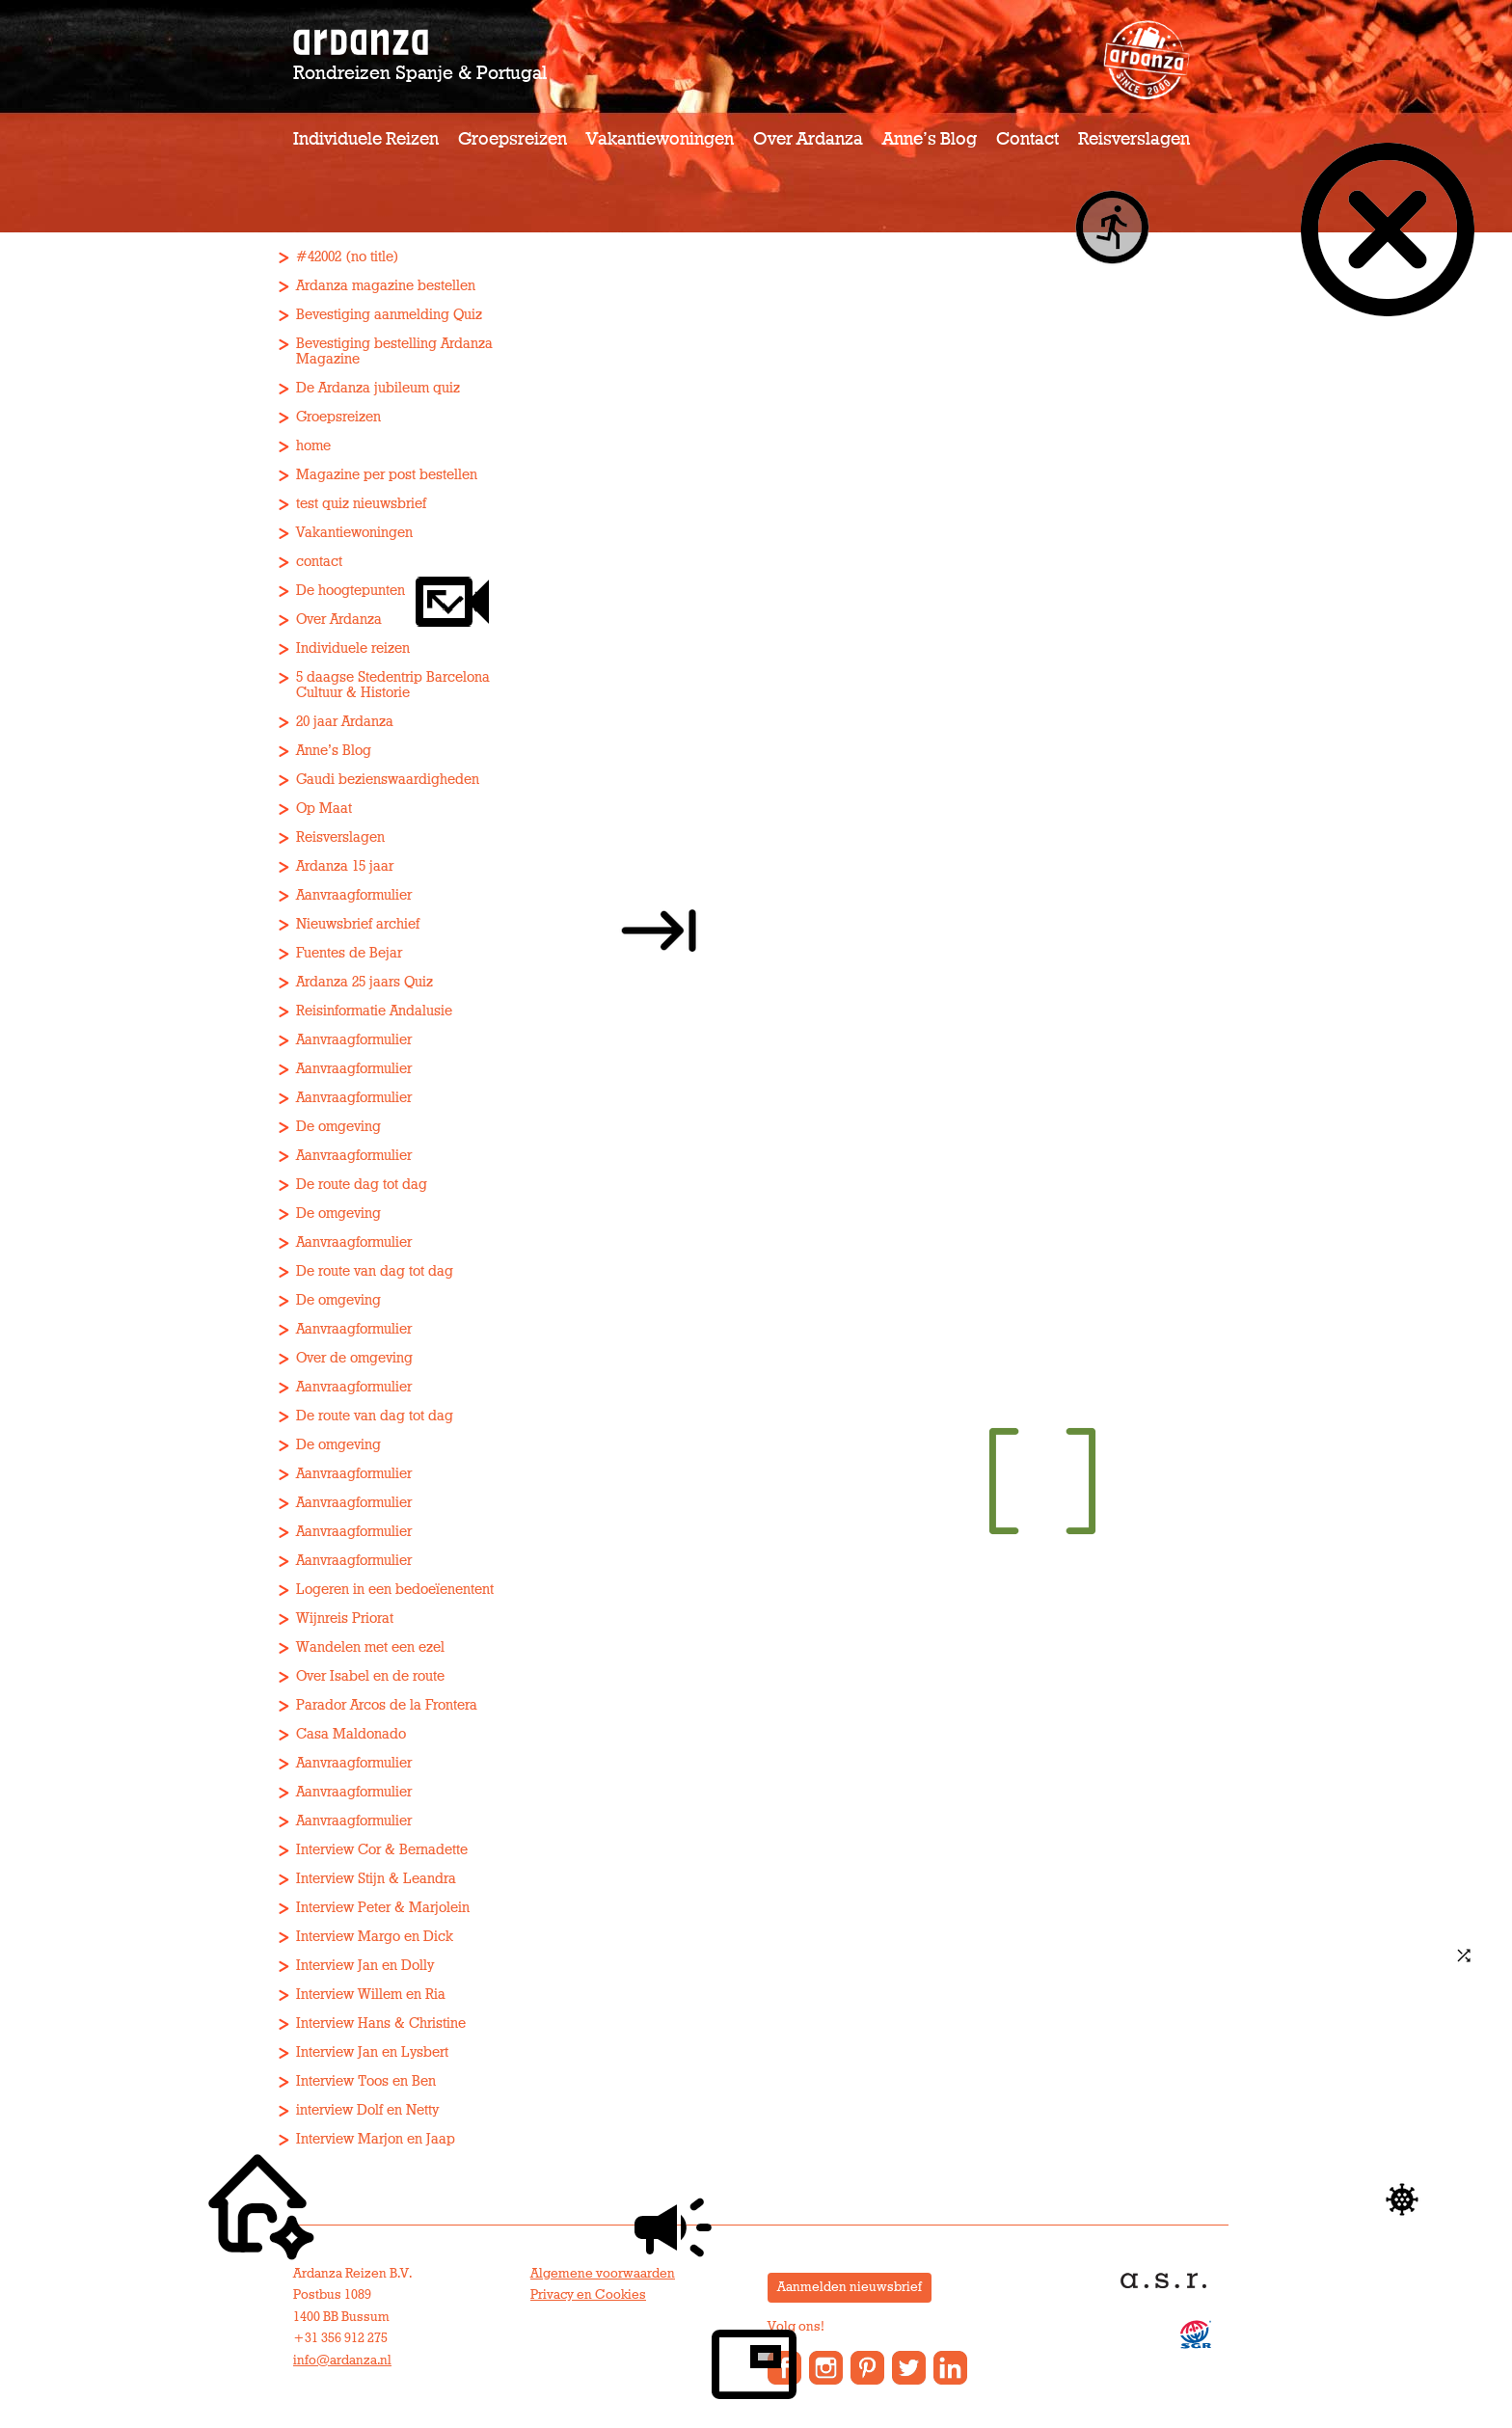 This screenshot has width=1512, height=2428. I want to click on playstation cross button symbol, so click(1388, 229).